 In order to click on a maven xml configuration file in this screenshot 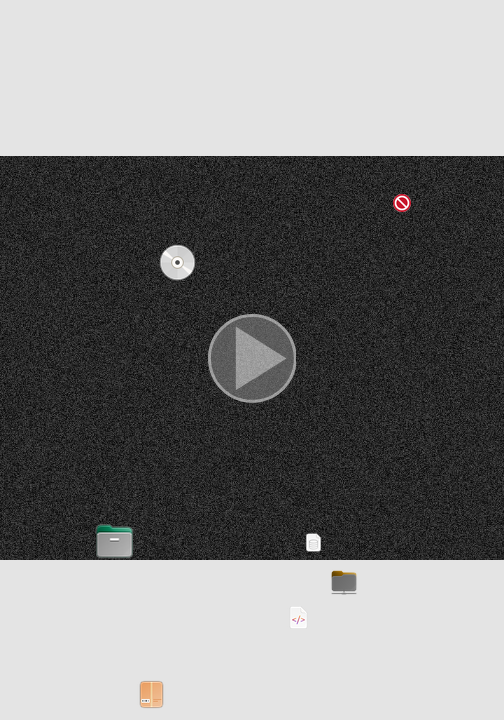, I will do `click(298, 617)`.